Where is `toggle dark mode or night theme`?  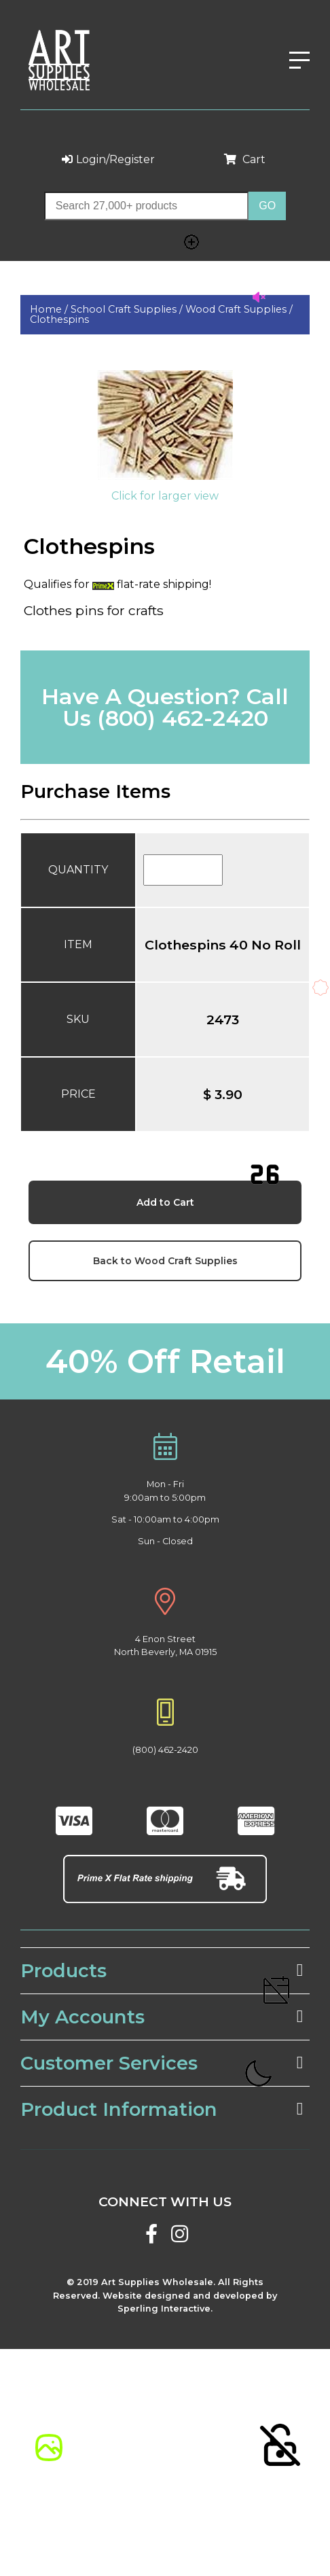 toggle dark mode or night theme is located at coordinates (257, 2074).